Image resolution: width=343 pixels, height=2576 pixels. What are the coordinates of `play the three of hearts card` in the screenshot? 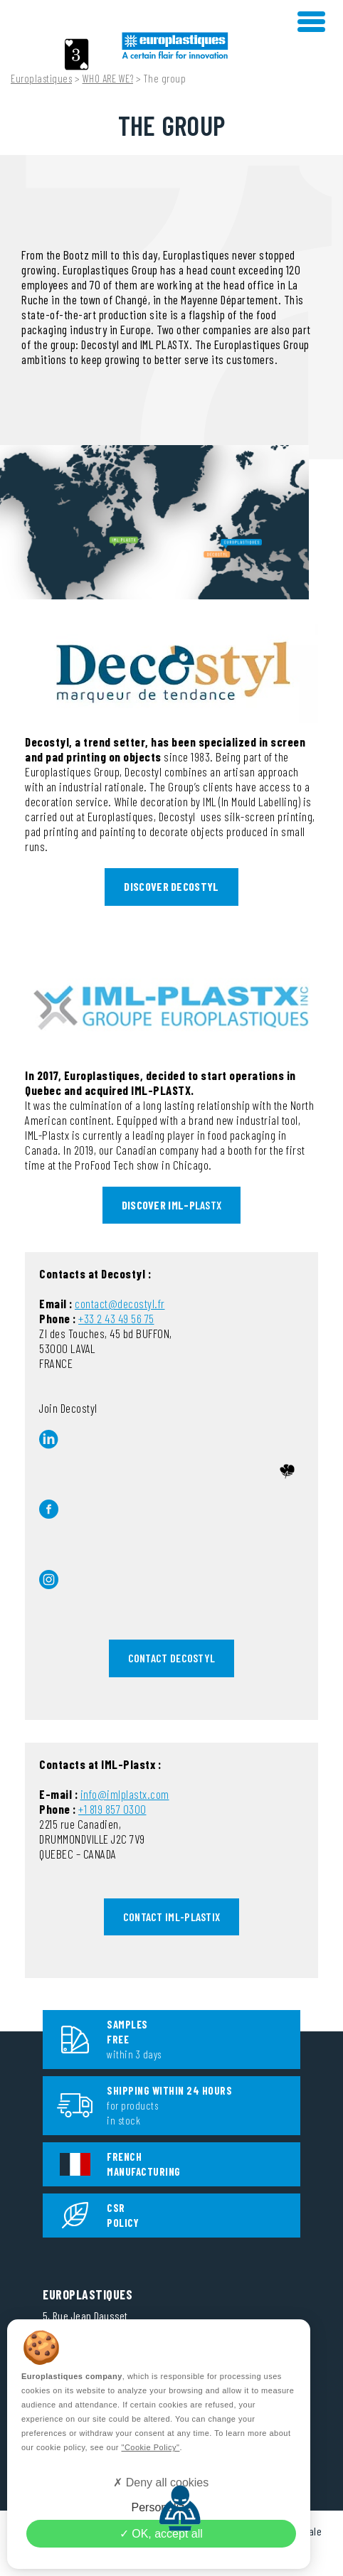 It's located at (76, 54).